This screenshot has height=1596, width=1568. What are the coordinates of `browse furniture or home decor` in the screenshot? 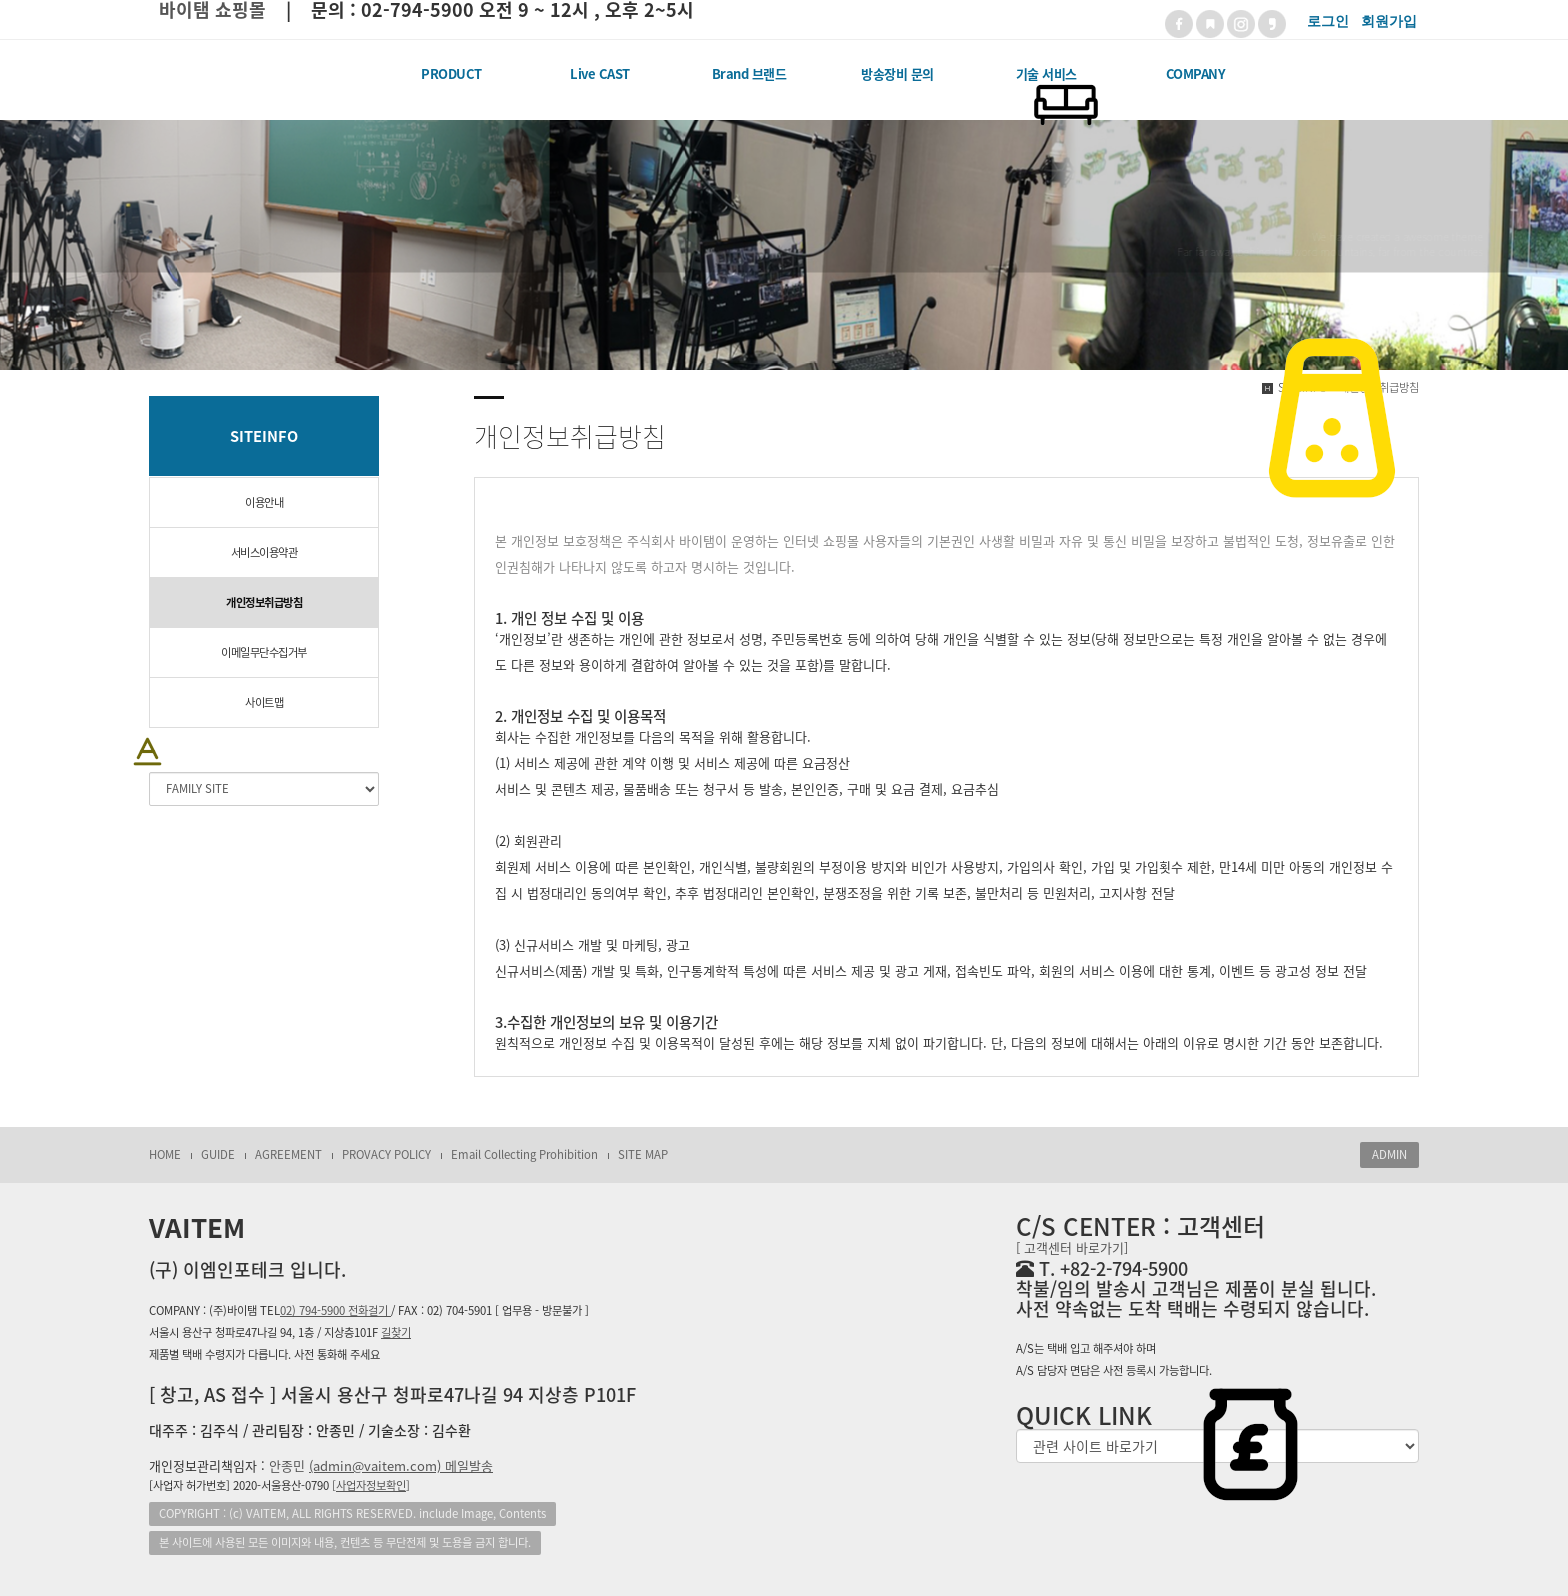 It's located at (1066, 104).